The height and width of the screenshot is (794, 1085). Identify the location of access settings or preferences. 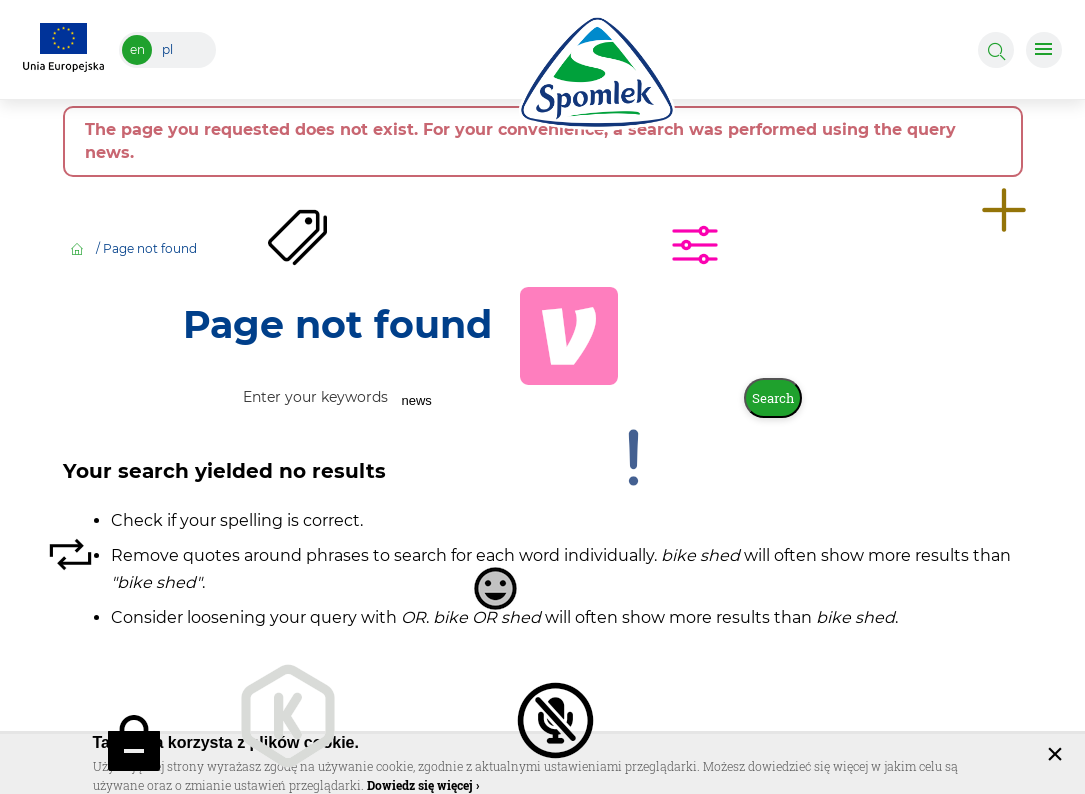
(695, 245).